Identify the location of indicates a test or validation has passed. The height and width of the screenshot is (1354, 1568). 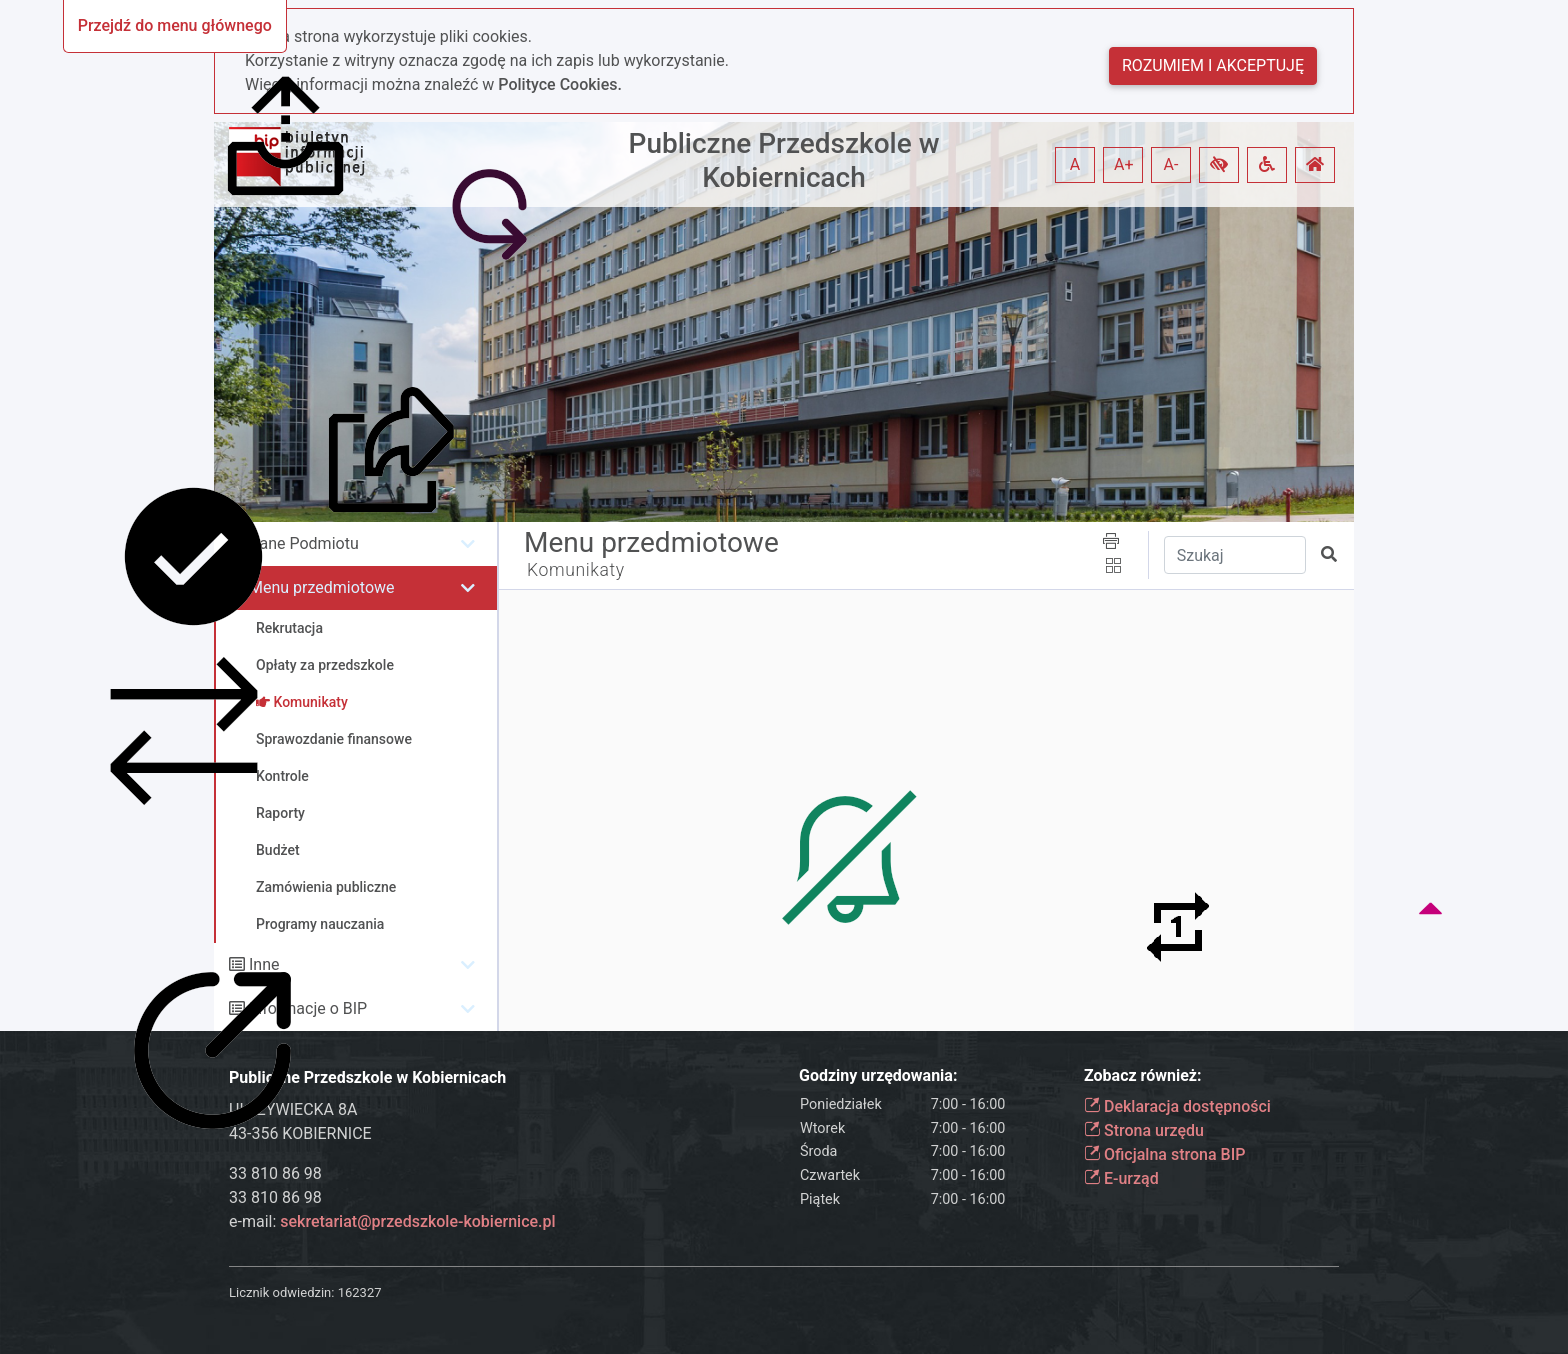
(193, 556).